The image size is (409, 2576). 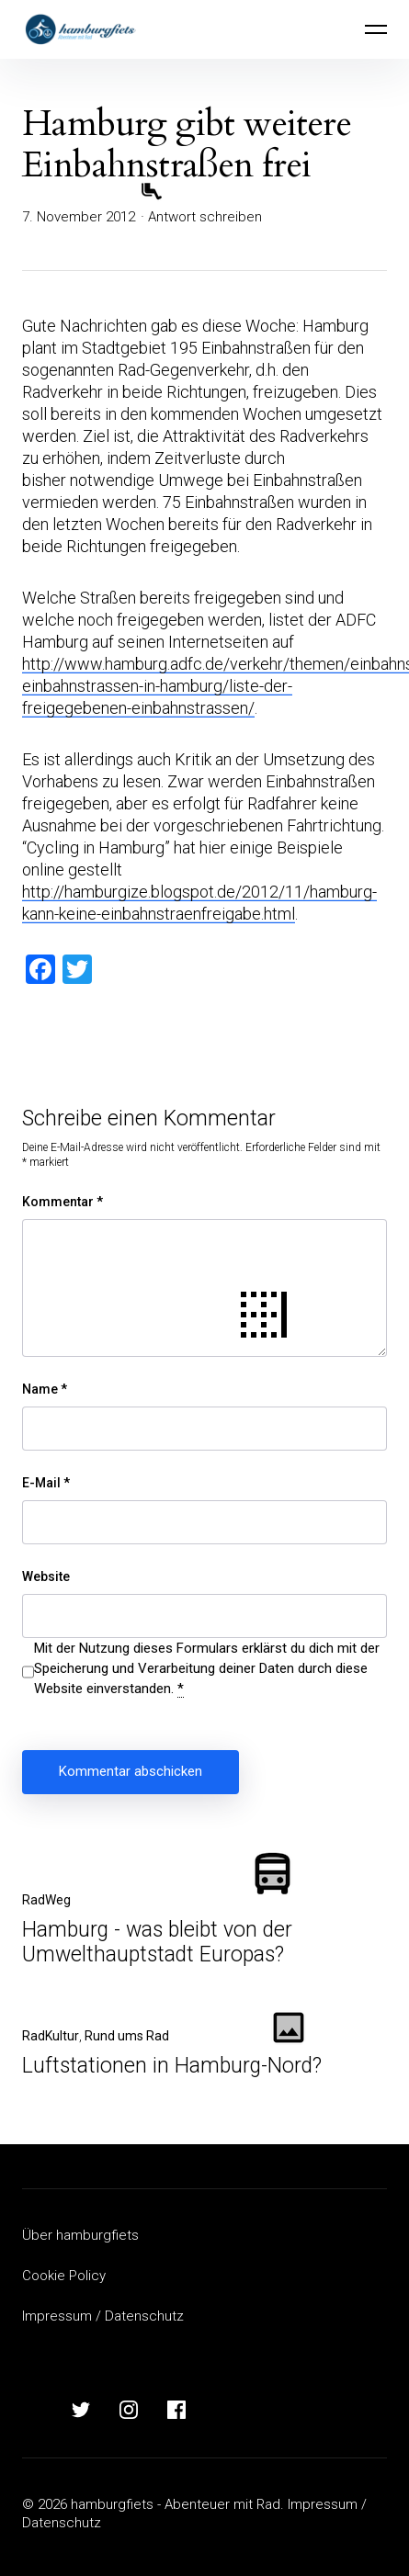 What do you see at coordinates (264, 1315) in the screenshot?
I see `apply border to the right edge of a cell or selection` at bounding box center [264, 1315].